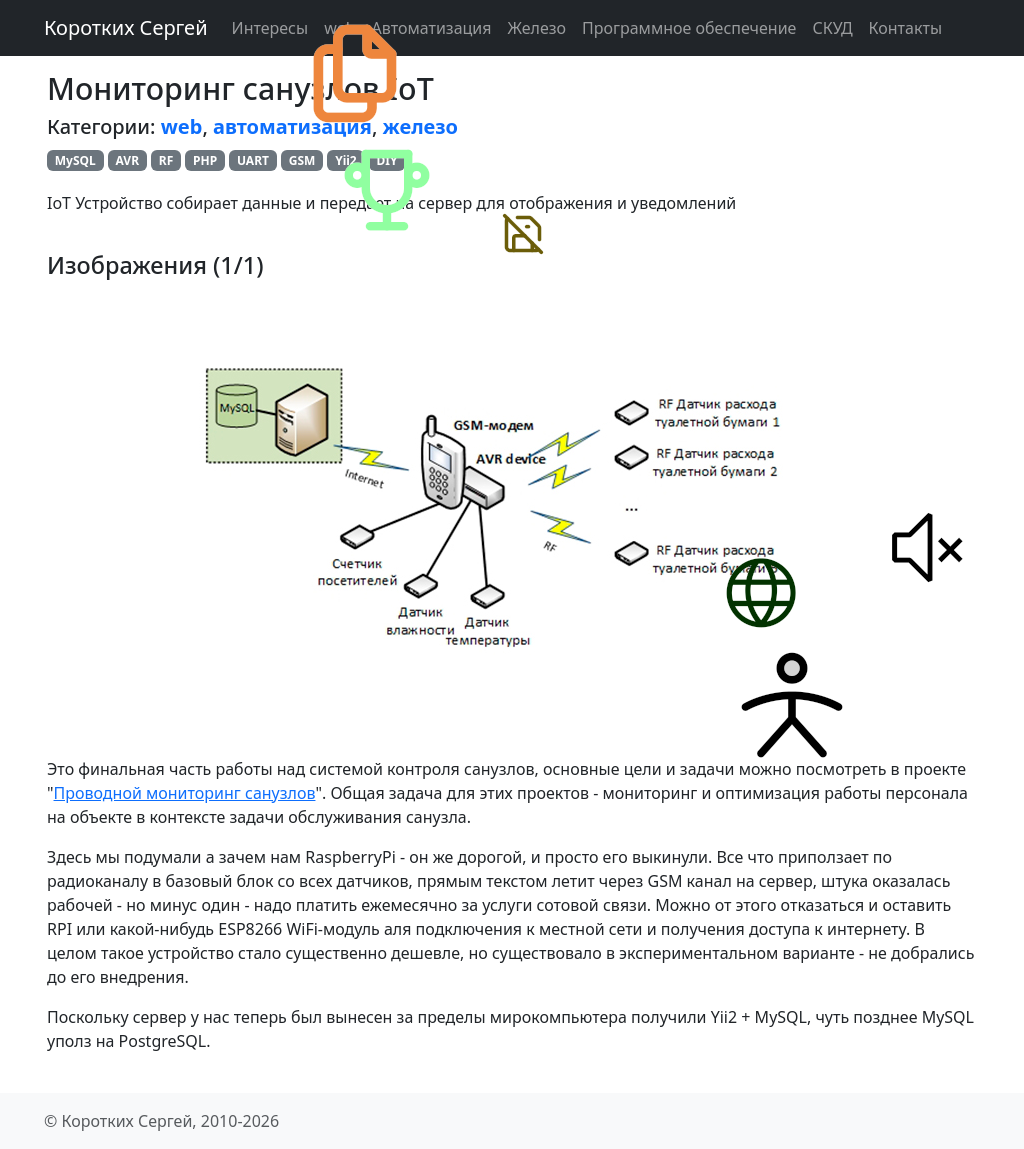 The width and height of the screenshot is (1024, 1149). What do you see at coordinates (523, 234) in the screenshot?
I see `save function is disabled or unavailable` at bounding box center [523, 234].